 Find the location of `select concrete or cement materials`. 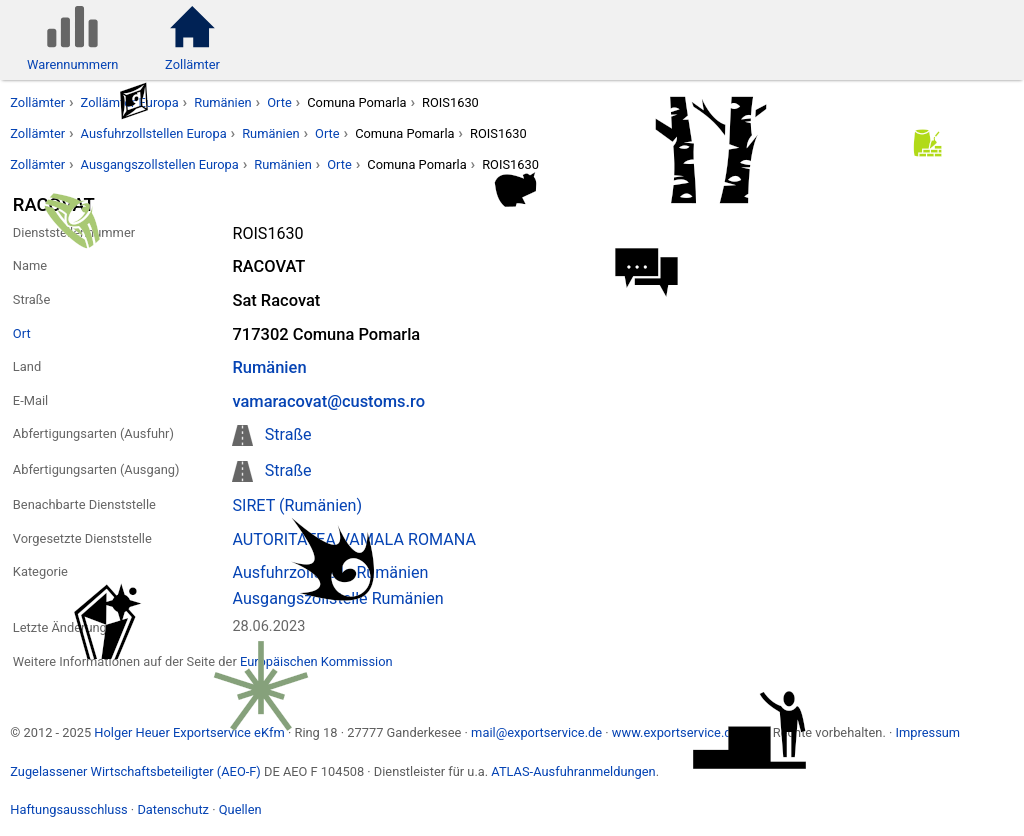

select concrete or cement materials is located at coordinates (927, 142).